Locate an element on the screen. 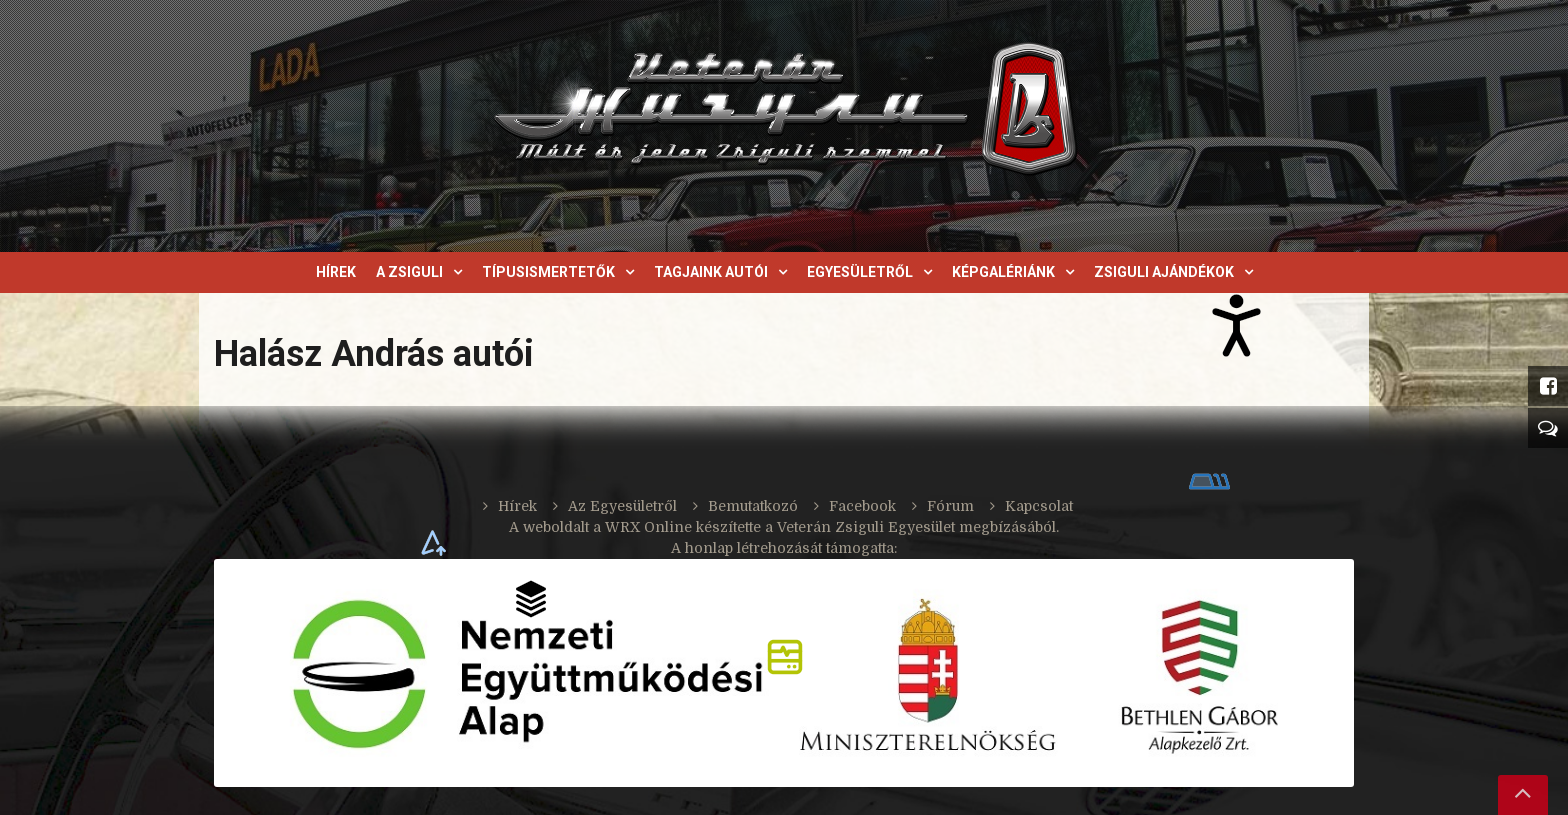 Image resolution: width=1568 pixels, height=815 pixels. indicates pedestrian or walking mode is located at coordinates (1236, 325).